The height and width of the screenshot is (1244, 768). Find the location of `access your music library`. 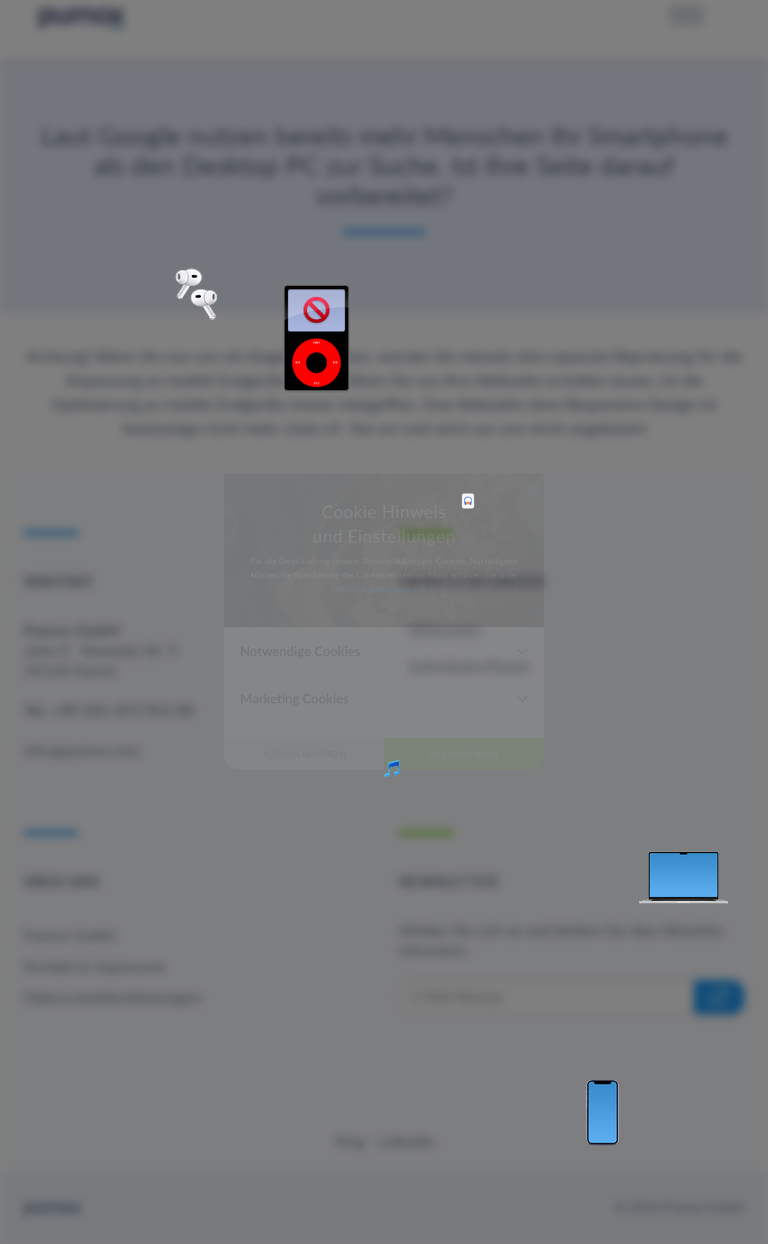

access your music library is located at coordinates (392, 768).